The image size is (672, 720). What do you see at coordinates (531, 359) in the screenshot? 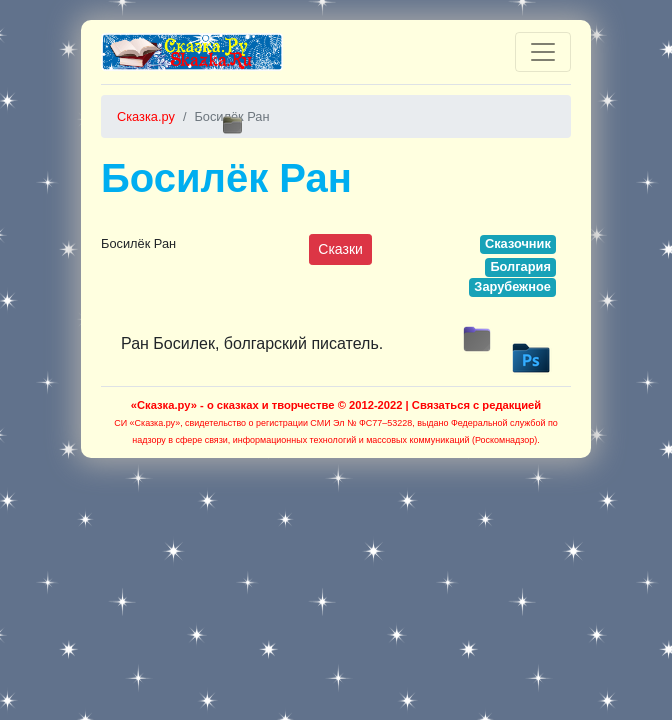
I see `open folder containing adobe photoshop files` at bounding box center [531, 359].